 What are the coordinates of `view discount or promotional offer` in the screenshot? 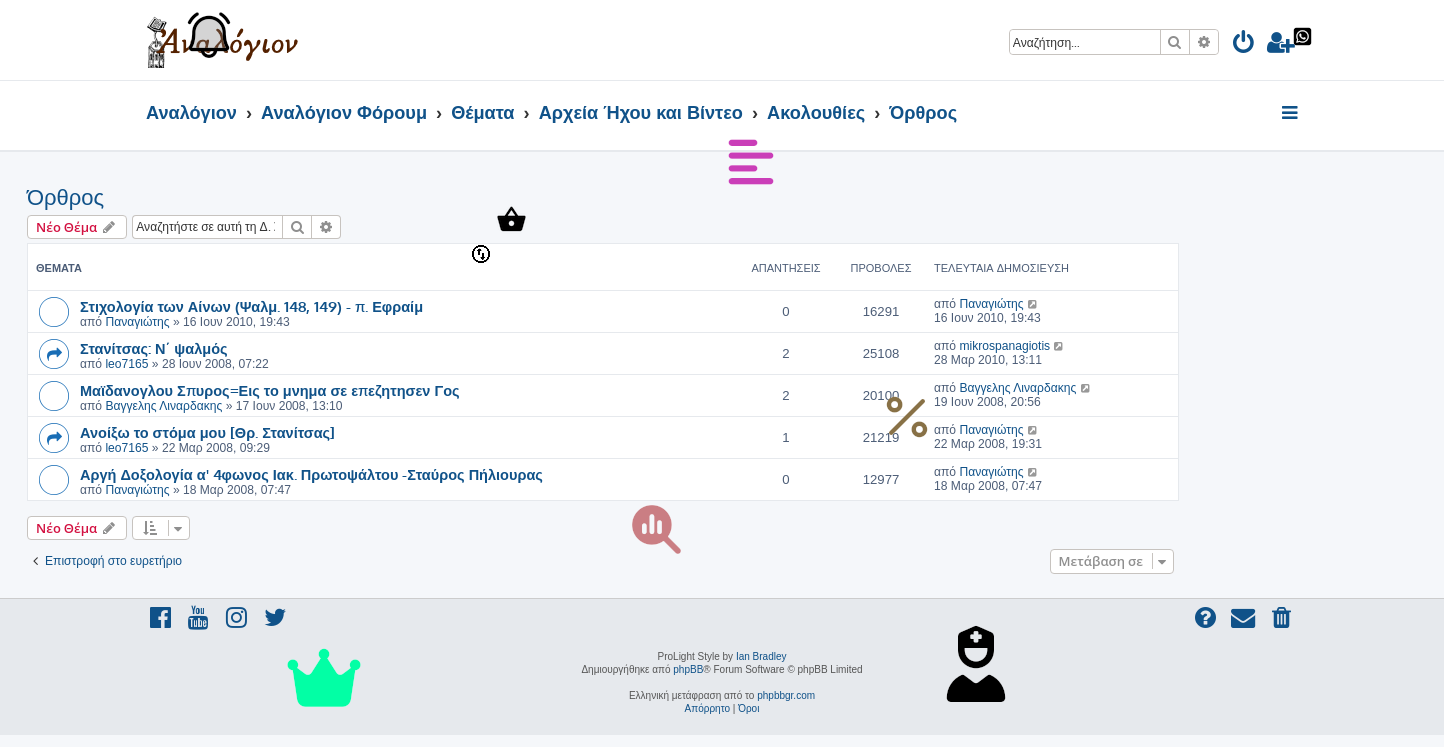 It's located at (907, 417).